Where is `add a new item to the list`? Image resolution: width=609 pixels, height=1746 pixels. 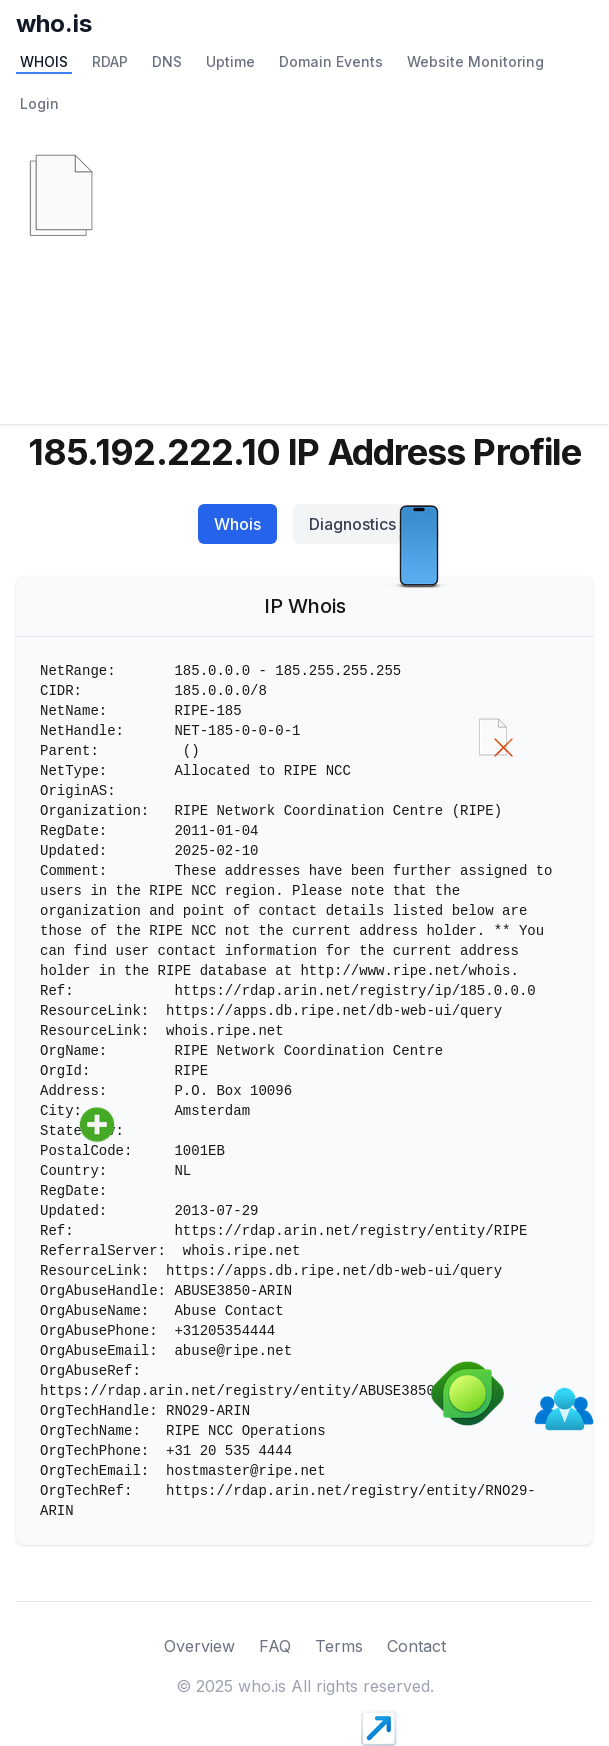
add a new item to the list is located at coordinates (97, 1125).